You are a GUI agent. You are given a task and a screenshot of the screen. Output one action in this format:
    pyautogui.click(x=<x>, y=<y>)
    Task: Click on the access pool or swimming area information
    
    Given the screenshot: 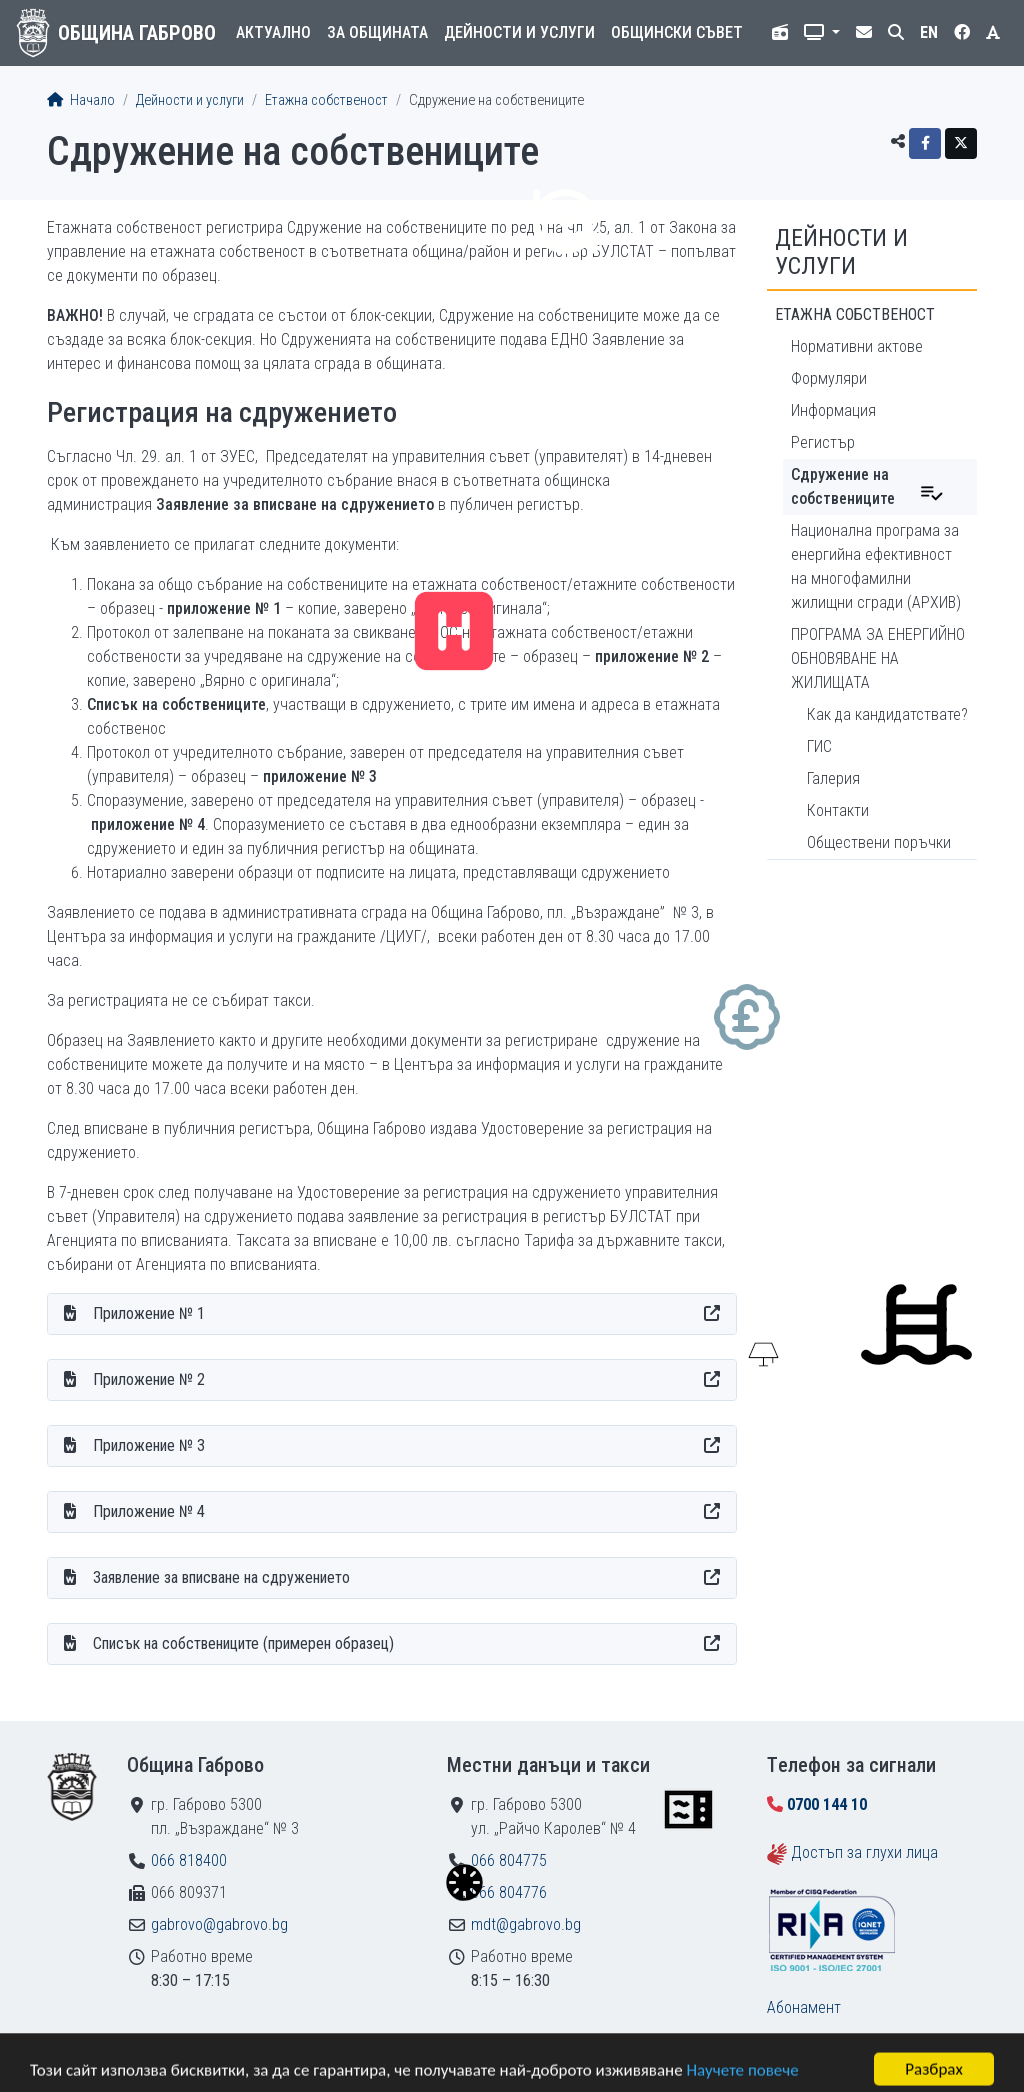 What is the action you would take?
    pyautogui.click(x=916, y=1324)
    